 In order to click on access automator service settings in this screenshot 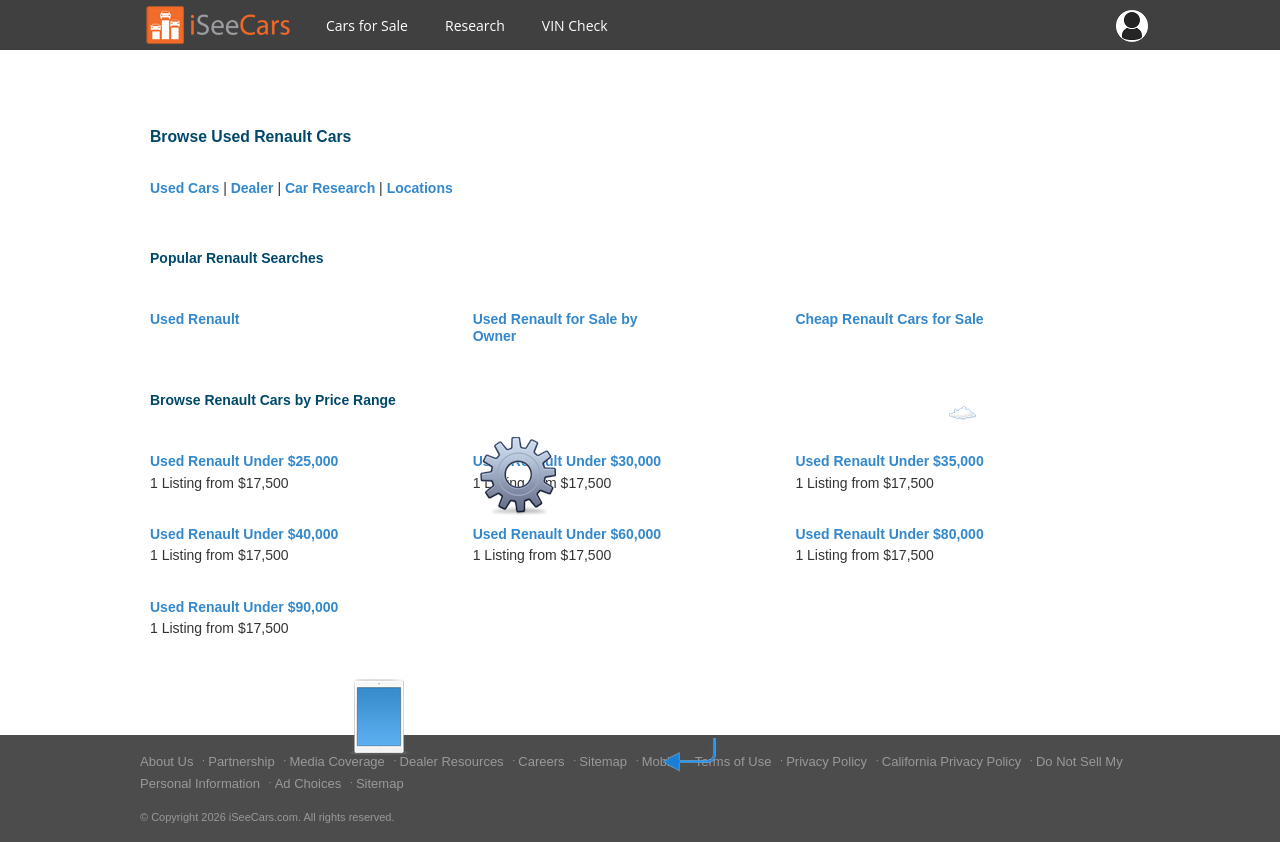, I will do `click(517, 476)`.